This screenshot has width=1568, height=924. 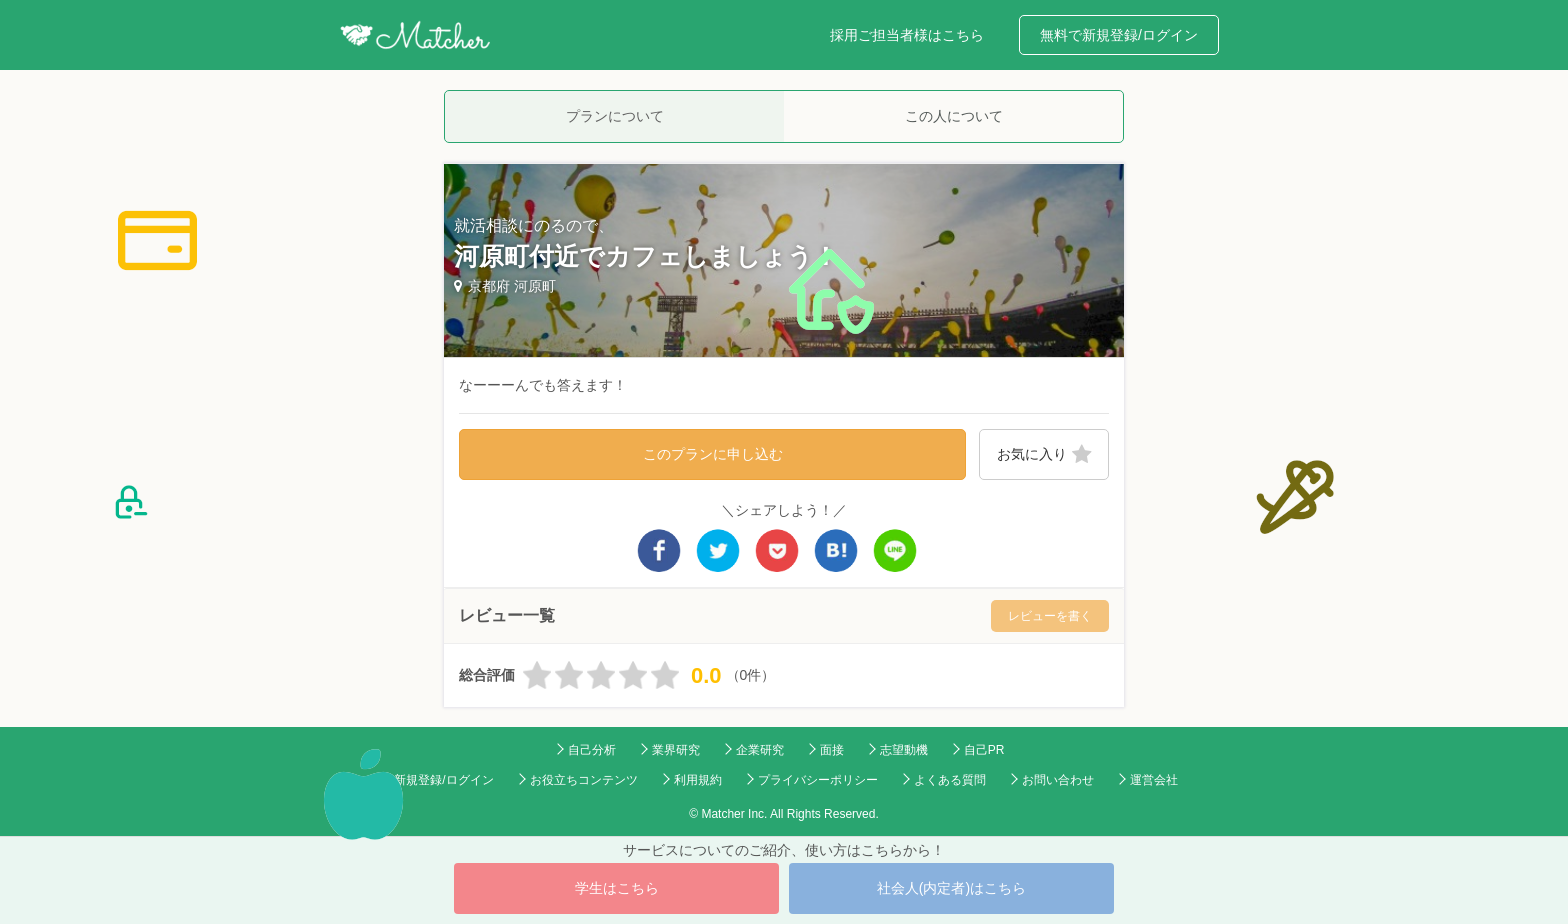 I want to click on remove a security restriction, so click(x=129, y=502).